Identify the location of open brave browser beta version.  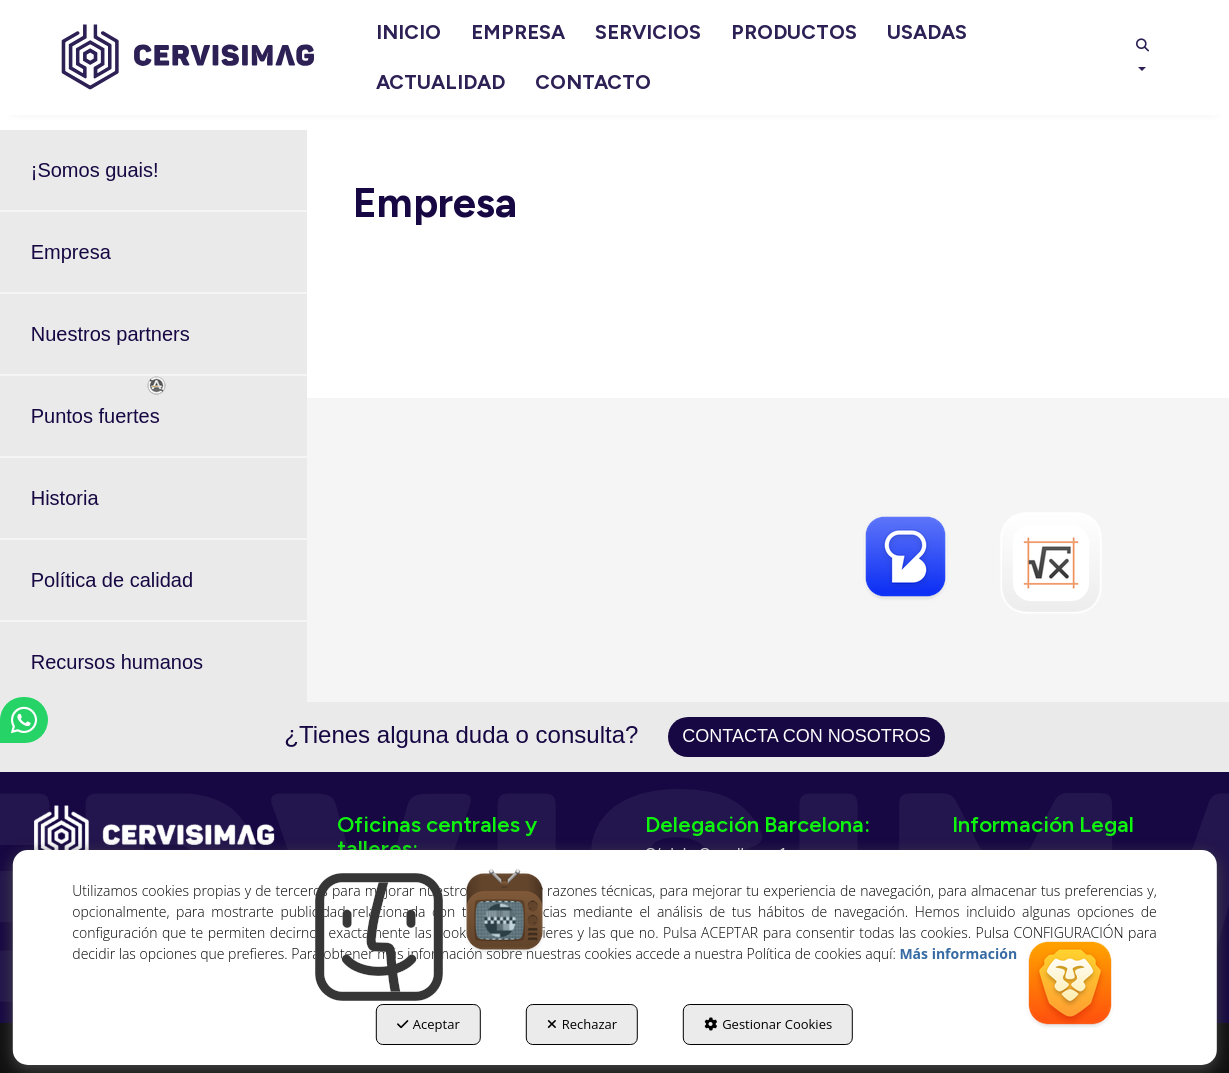
(1070, 983).